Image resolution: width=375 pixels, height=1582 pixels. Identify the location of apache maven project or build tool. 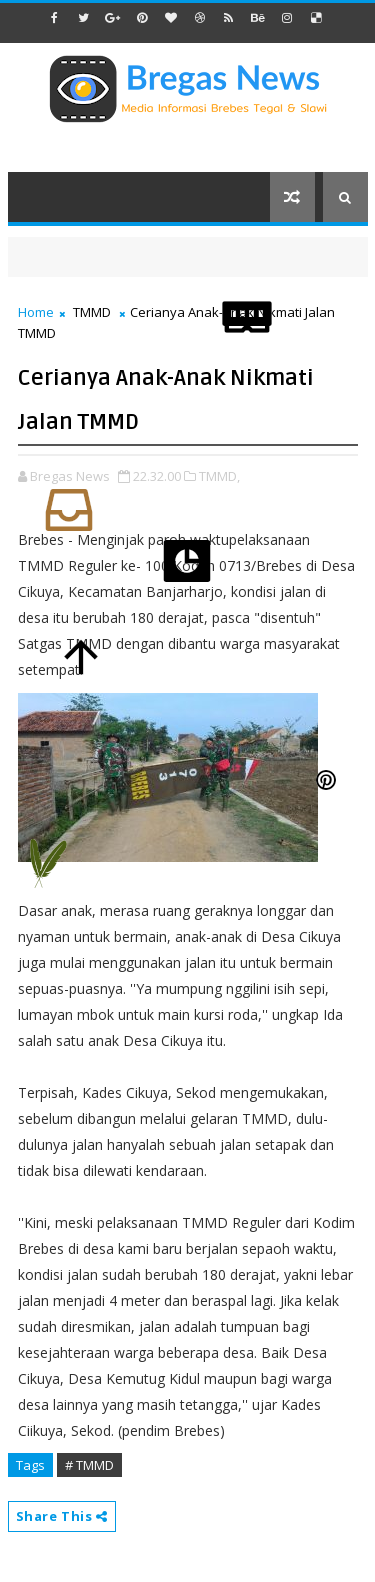
(48, 863).